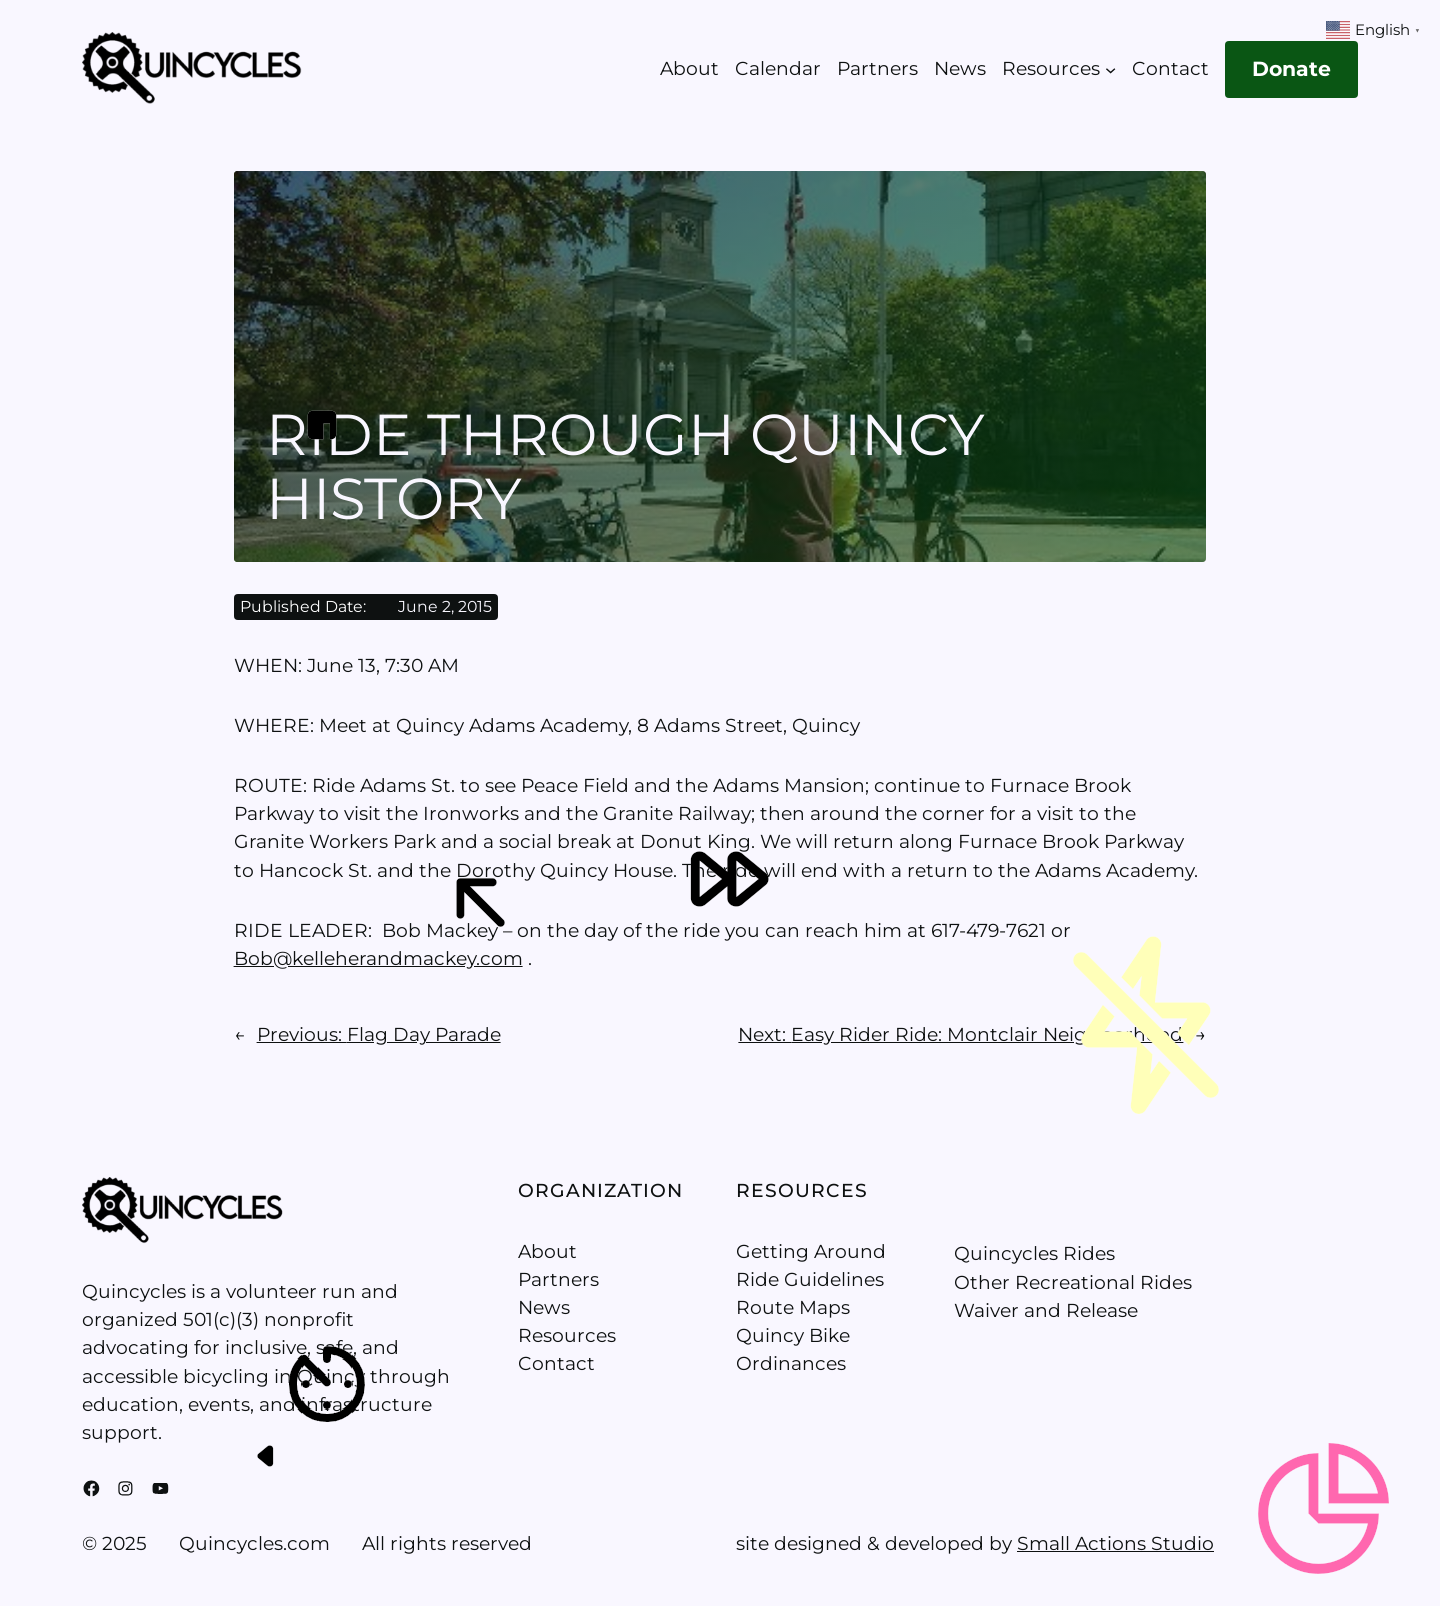 This screenshot has height=1606, width=1440. Describe the element at coordinates (327, 1384) in the screenshot. I see `set or view a countdown timer` at that location.